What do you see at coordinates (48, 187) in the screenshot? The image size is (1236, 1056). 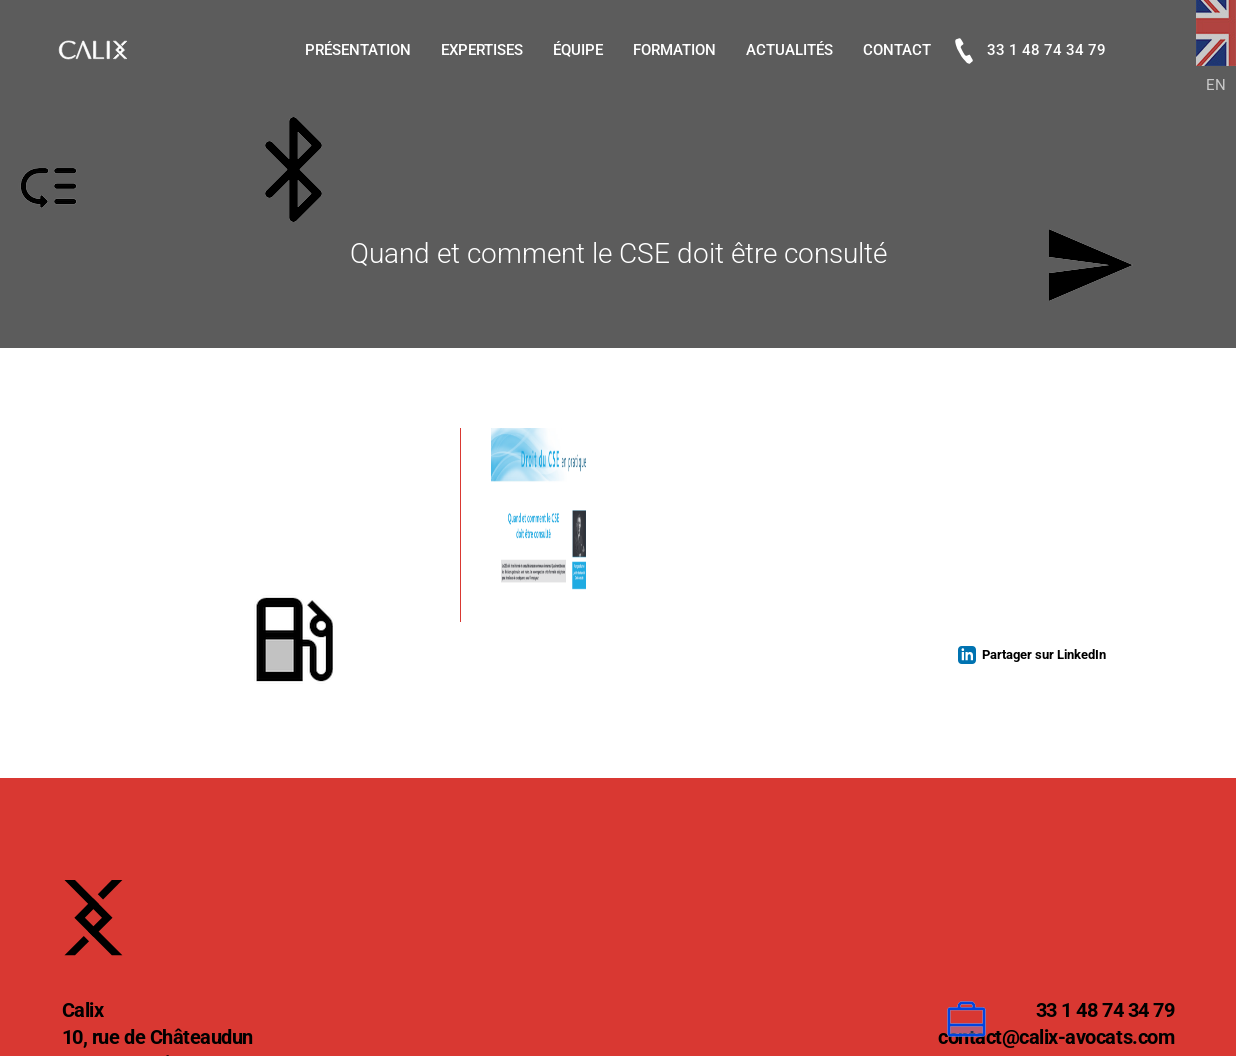 I see `move item to the bottom of the list` at bounding box center [48, 187].